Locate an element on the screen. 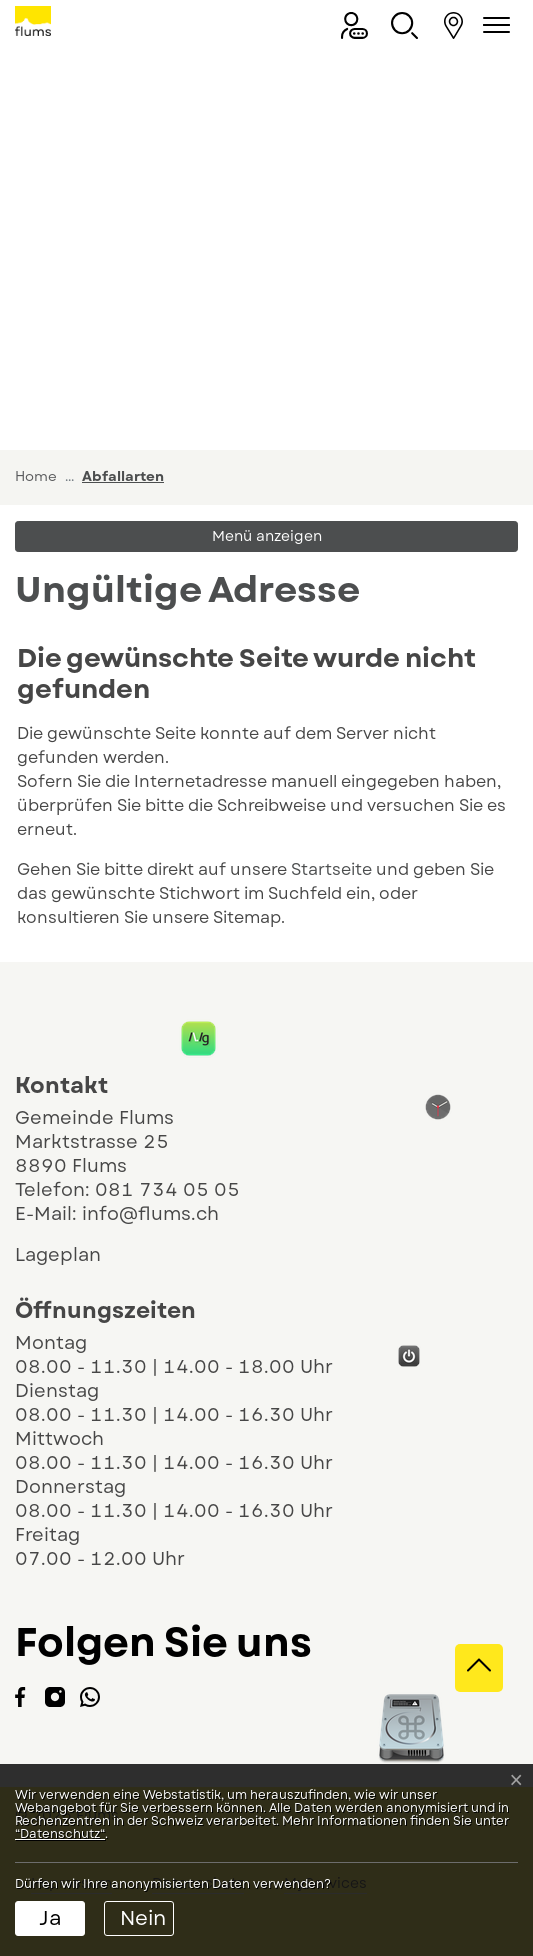  access the root system drive is located at coordinates (411, 1727).